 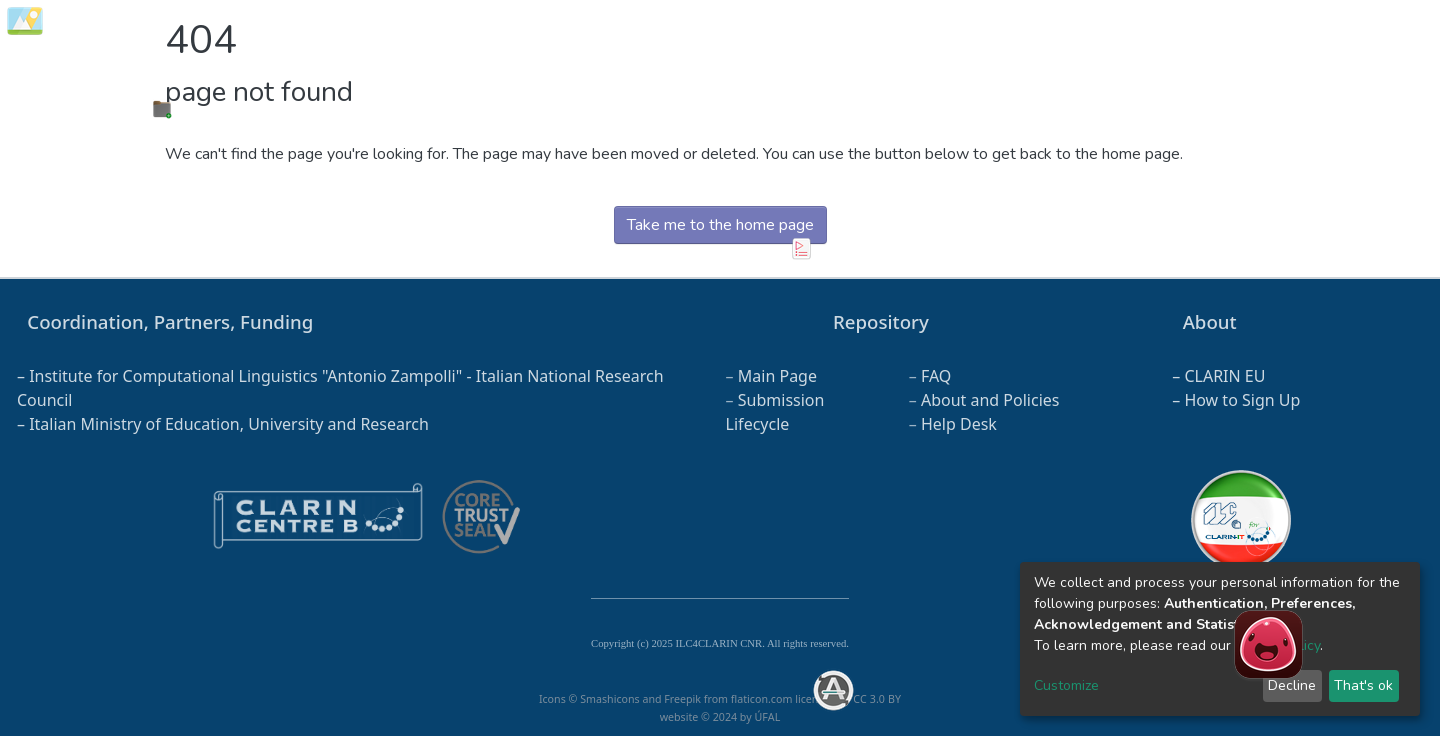 What do you see at coordinates (162, 109) in the screenshot?
I see `create a new folder` at bounding box center [162, 109].